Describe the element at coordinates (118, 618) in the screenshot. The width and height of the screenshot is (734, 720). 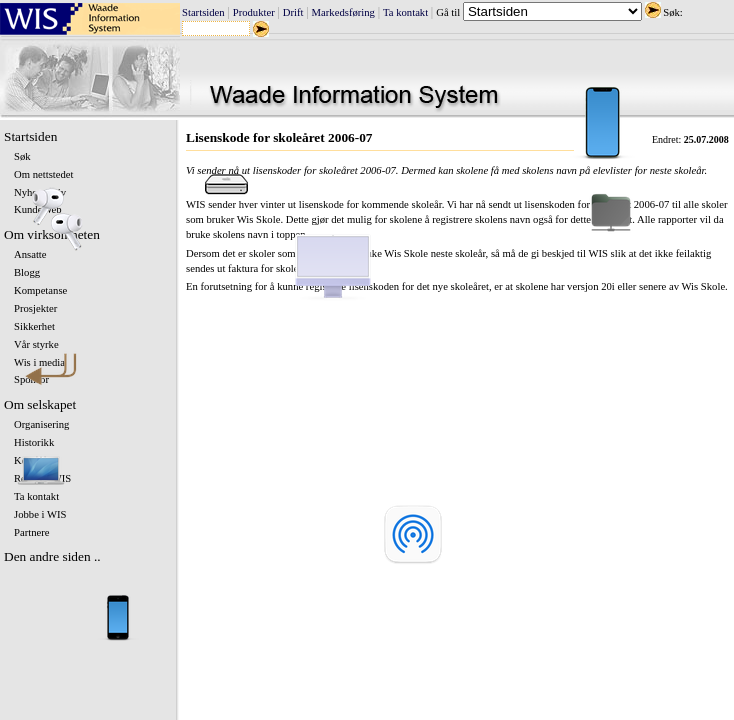
I see `iPod Touch device connected to your system` at that location.